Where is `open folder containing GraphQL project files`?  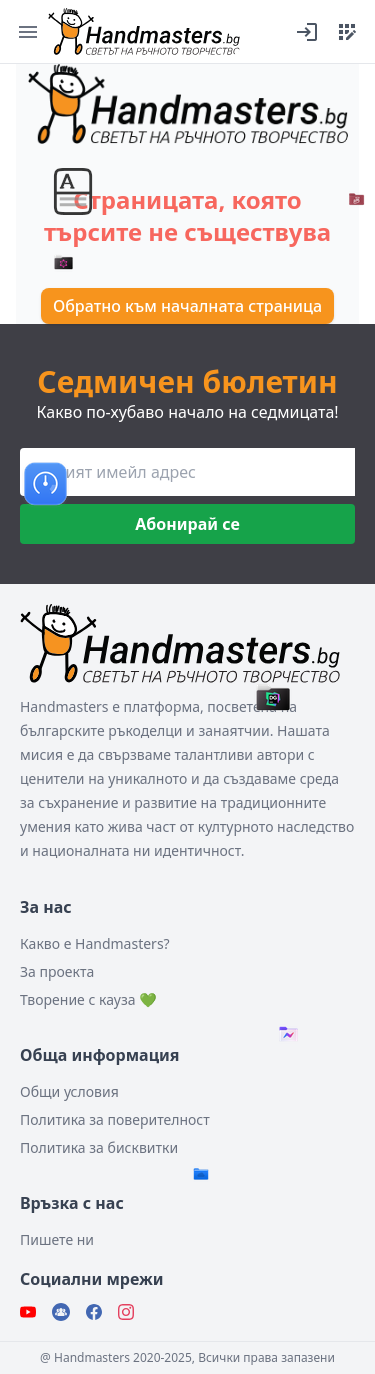 open folder containing GraphQL project files is located at coordinates (63, 262).